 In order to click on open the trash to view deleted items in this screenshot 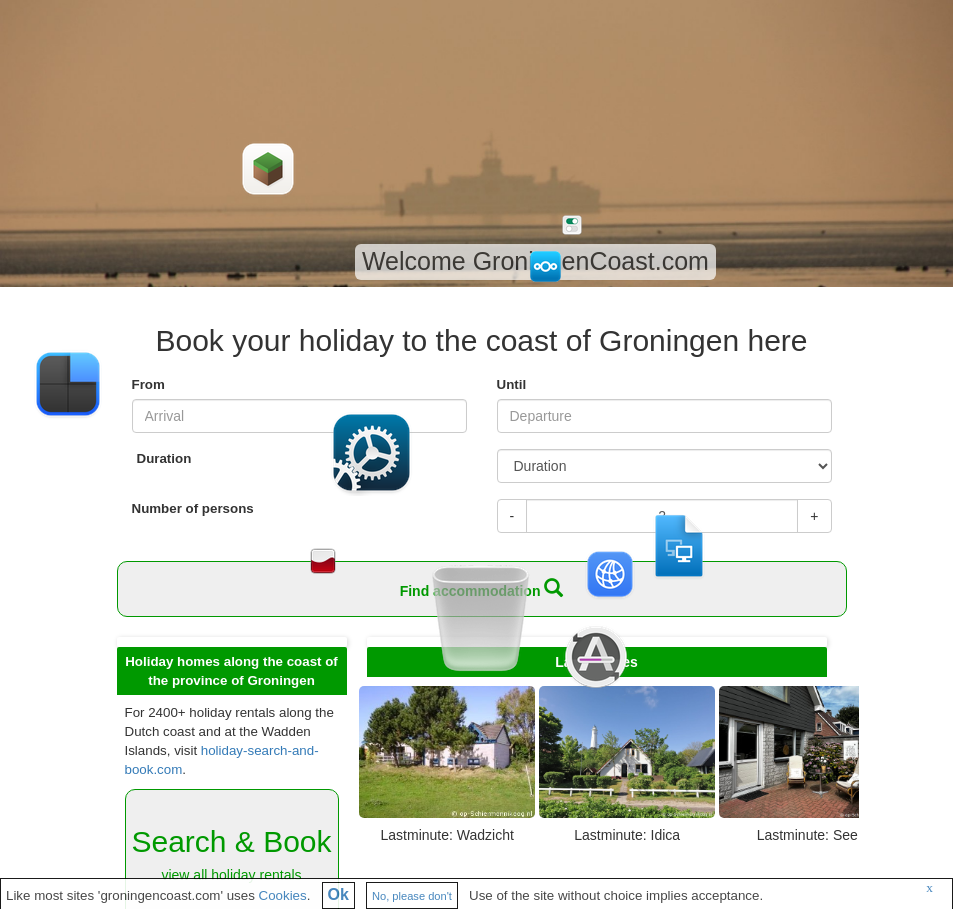, I will do `click(480, 616)`.